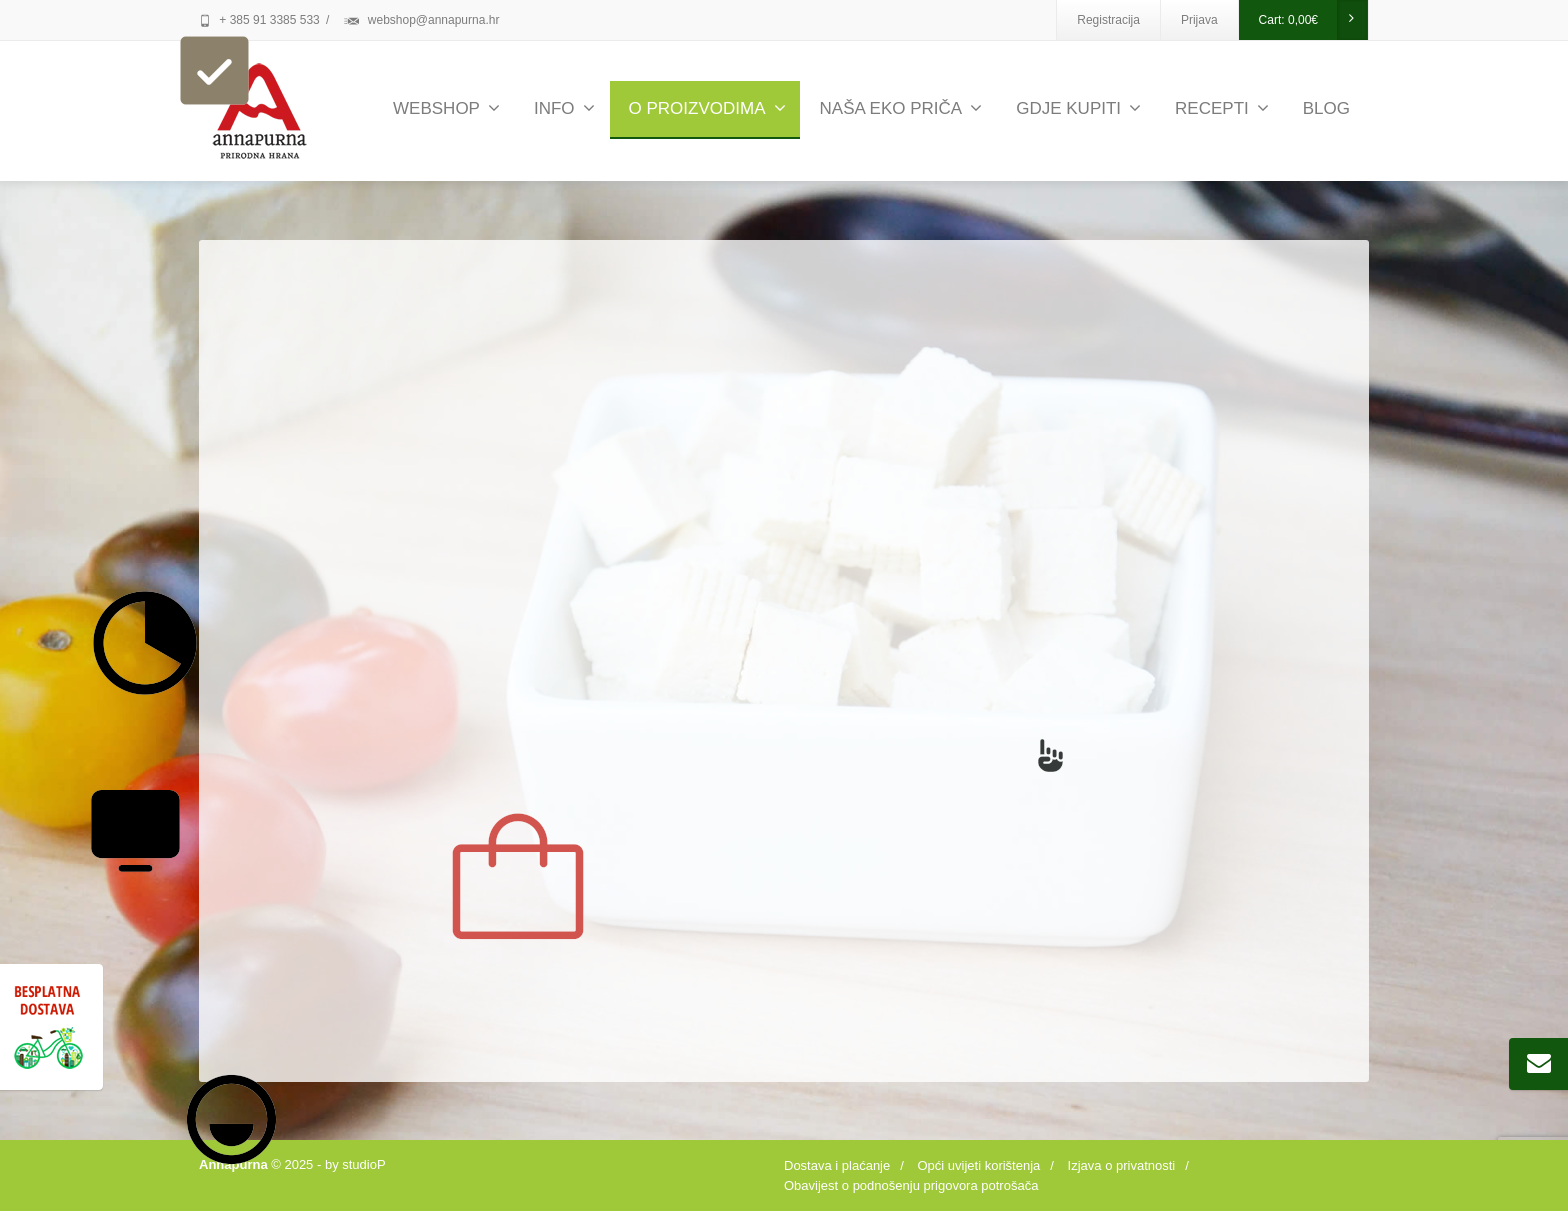  I want to click on indicates 33% progress or completion, so click(145, 643).